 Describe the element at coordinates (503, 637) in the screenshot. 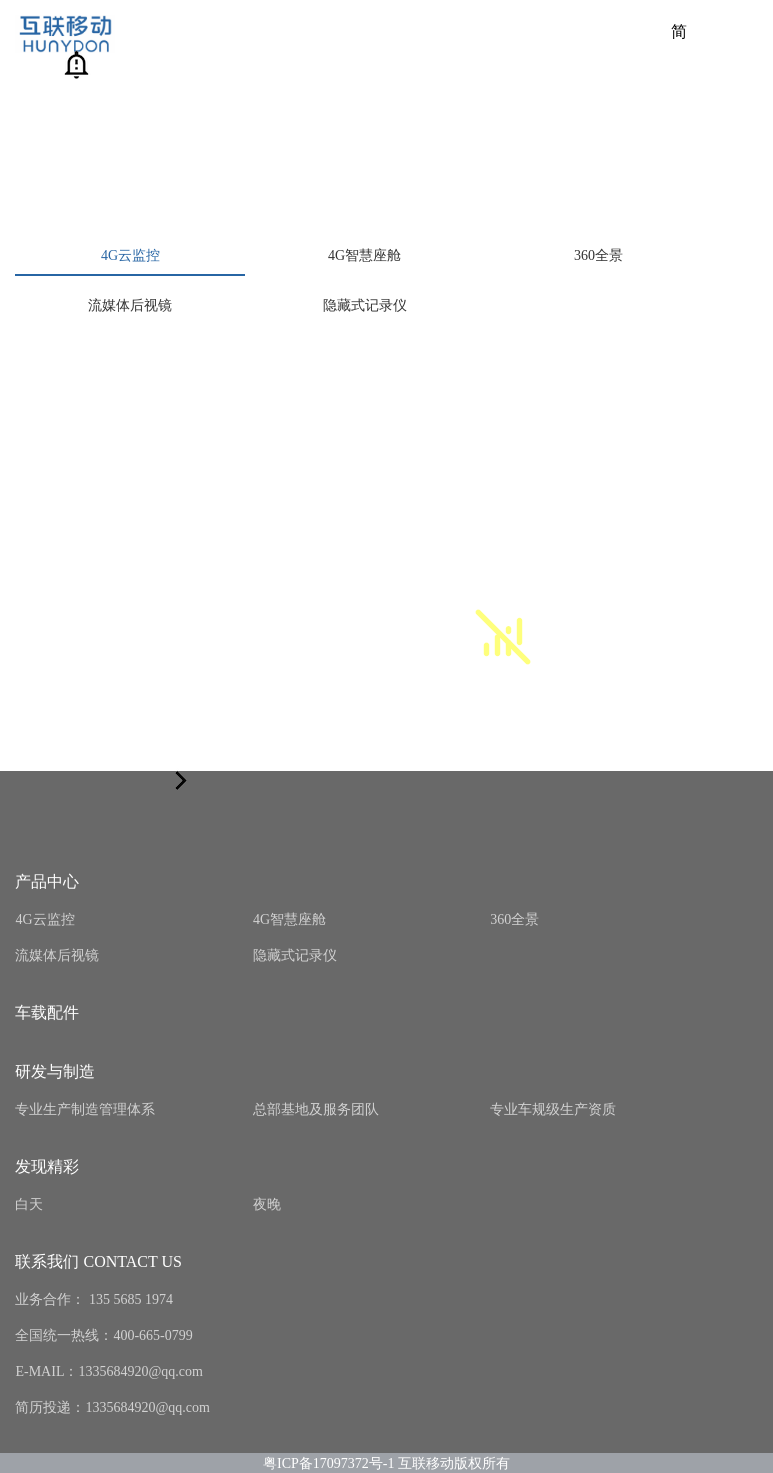

I see `no cellular signal available` at that location.